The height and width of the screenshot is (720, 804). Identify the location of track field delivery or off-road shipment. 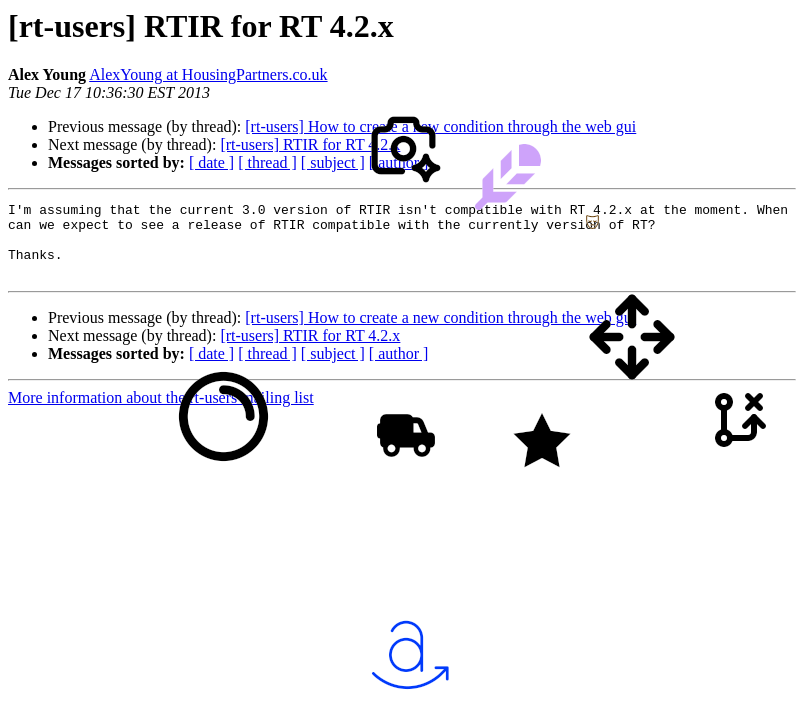
(407, 435).